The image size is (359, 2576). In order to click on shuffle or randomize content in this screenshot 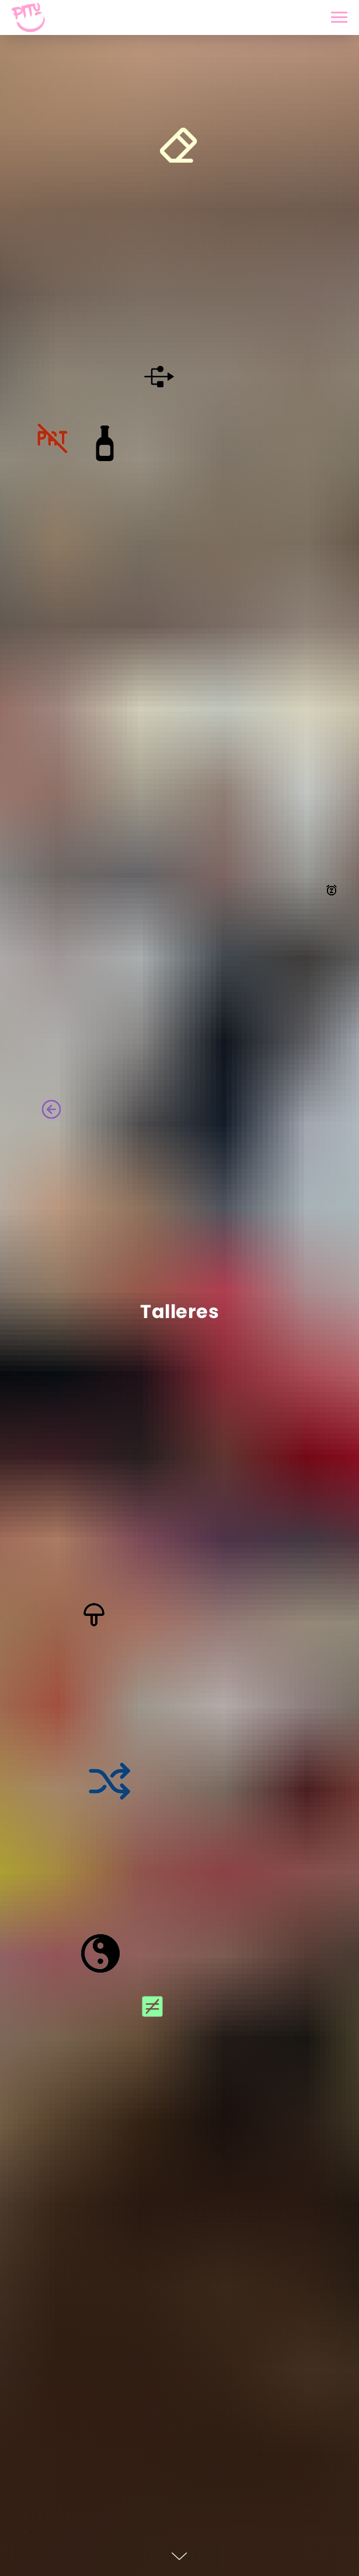, I will do `click(109, 1781)`.